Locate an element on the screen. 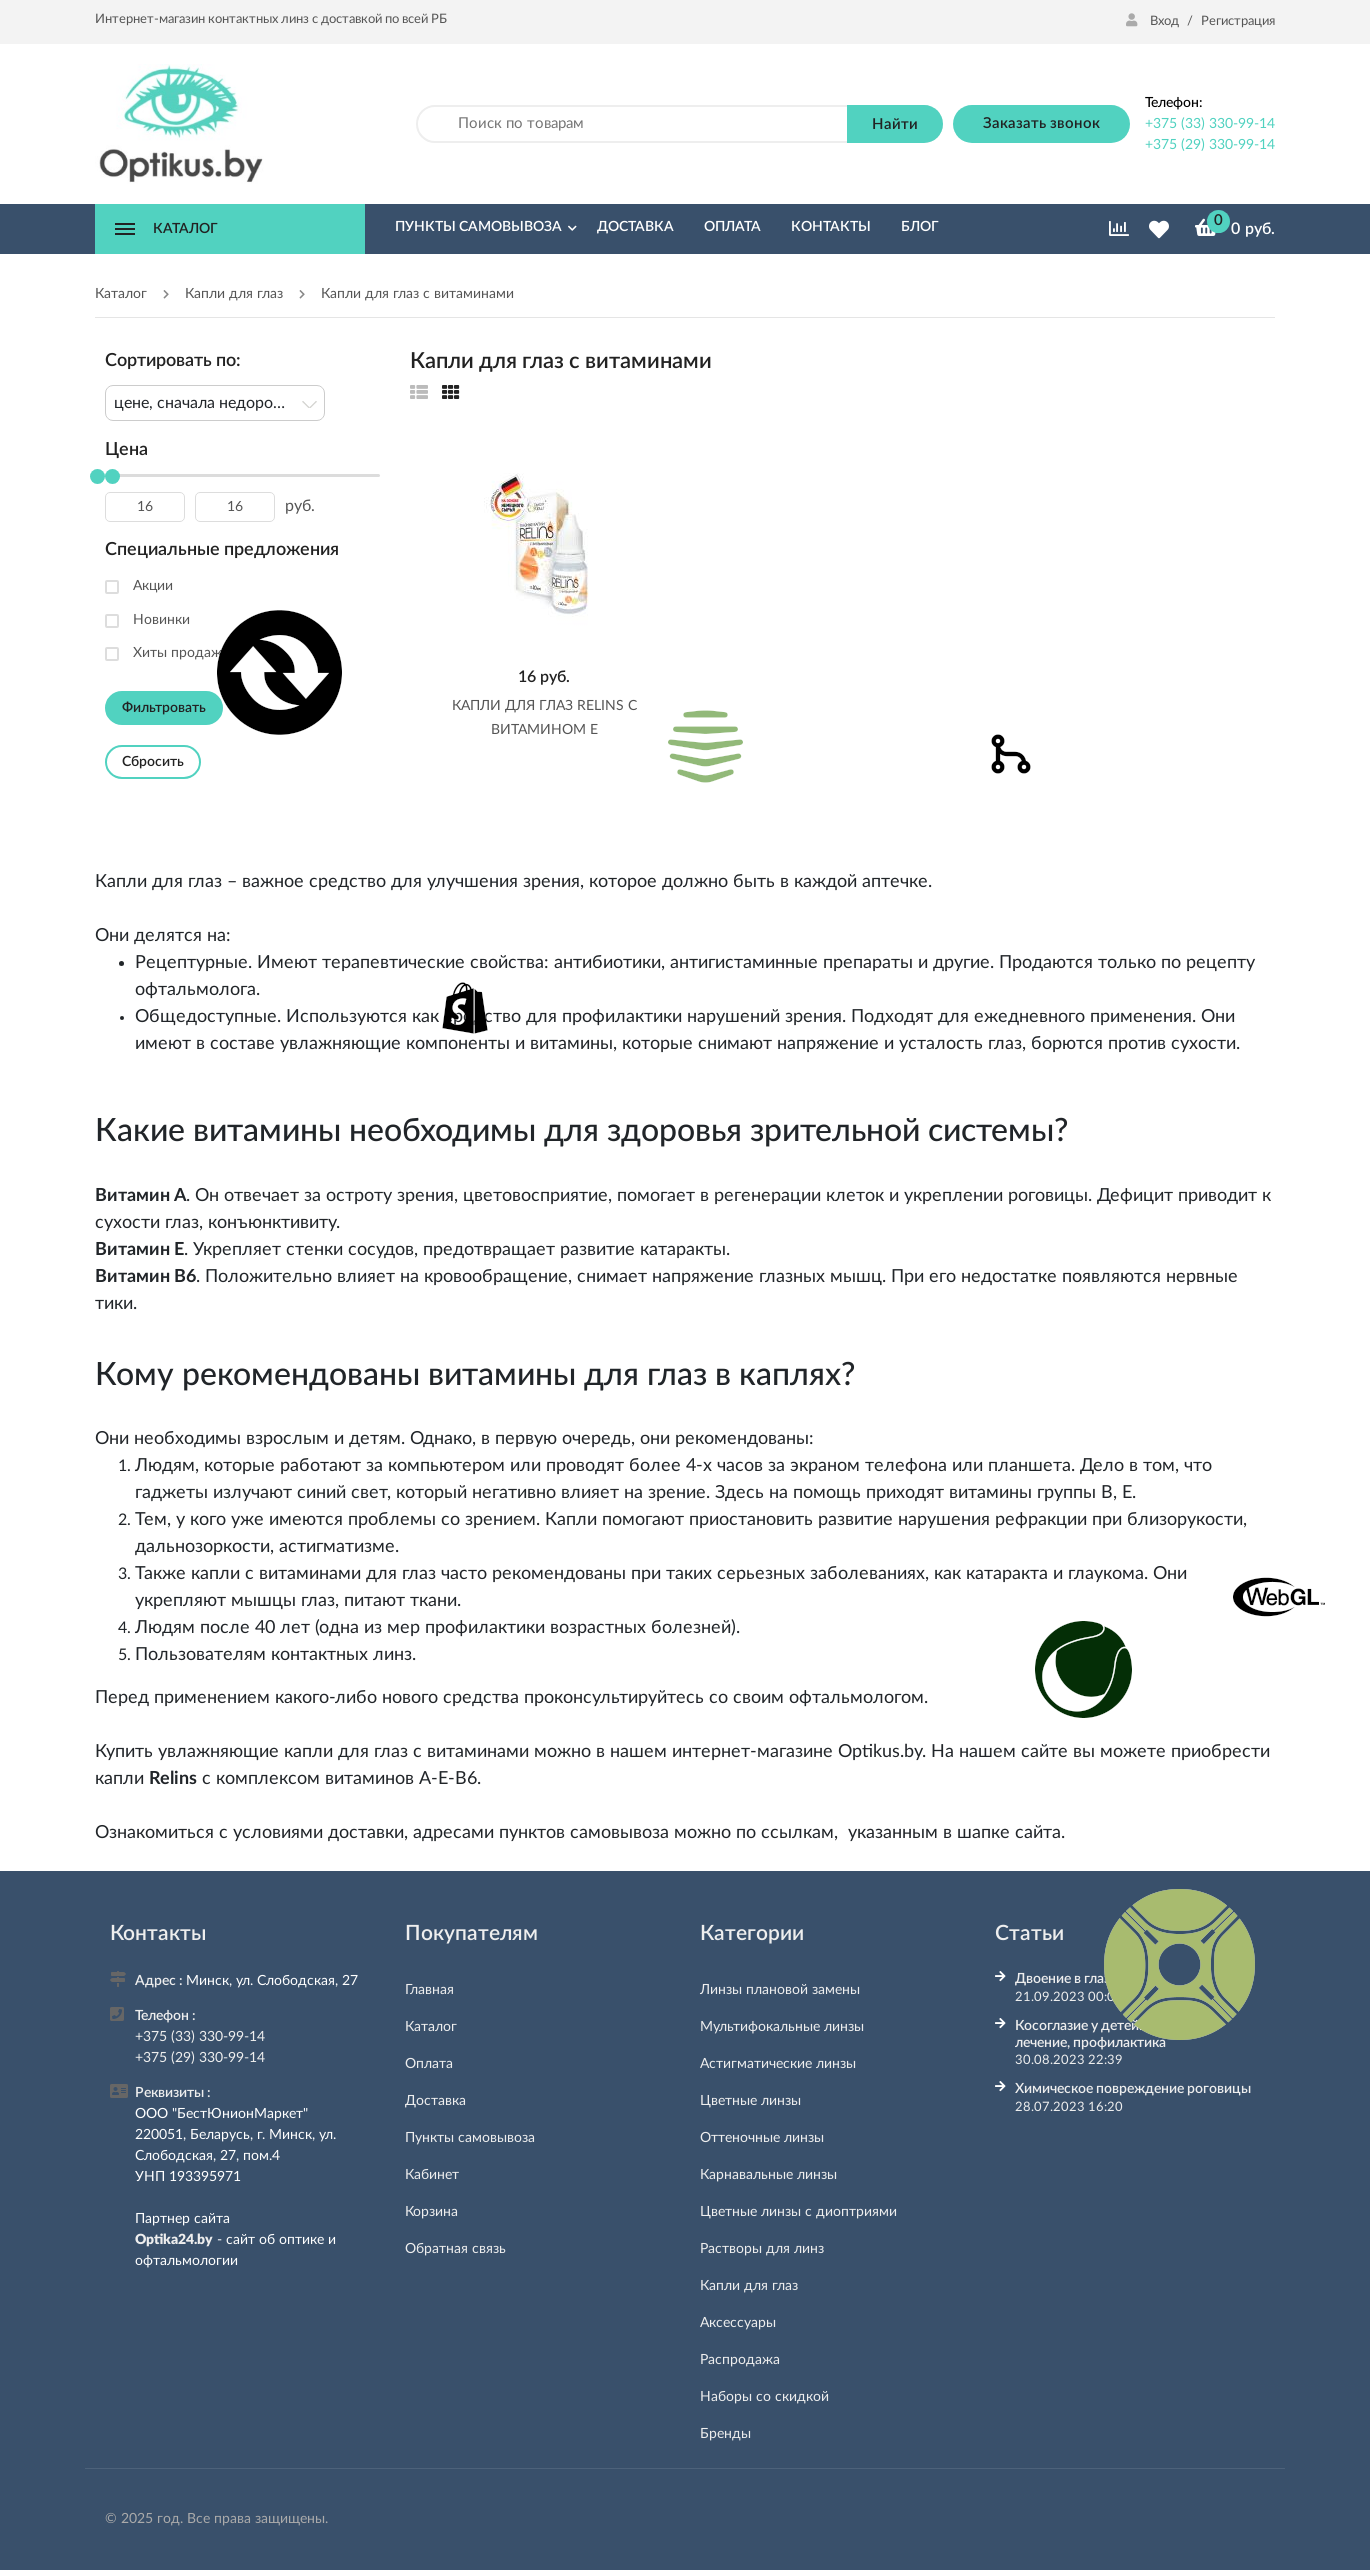  merge branches in a git repository is located at coordinates (1011, 754).